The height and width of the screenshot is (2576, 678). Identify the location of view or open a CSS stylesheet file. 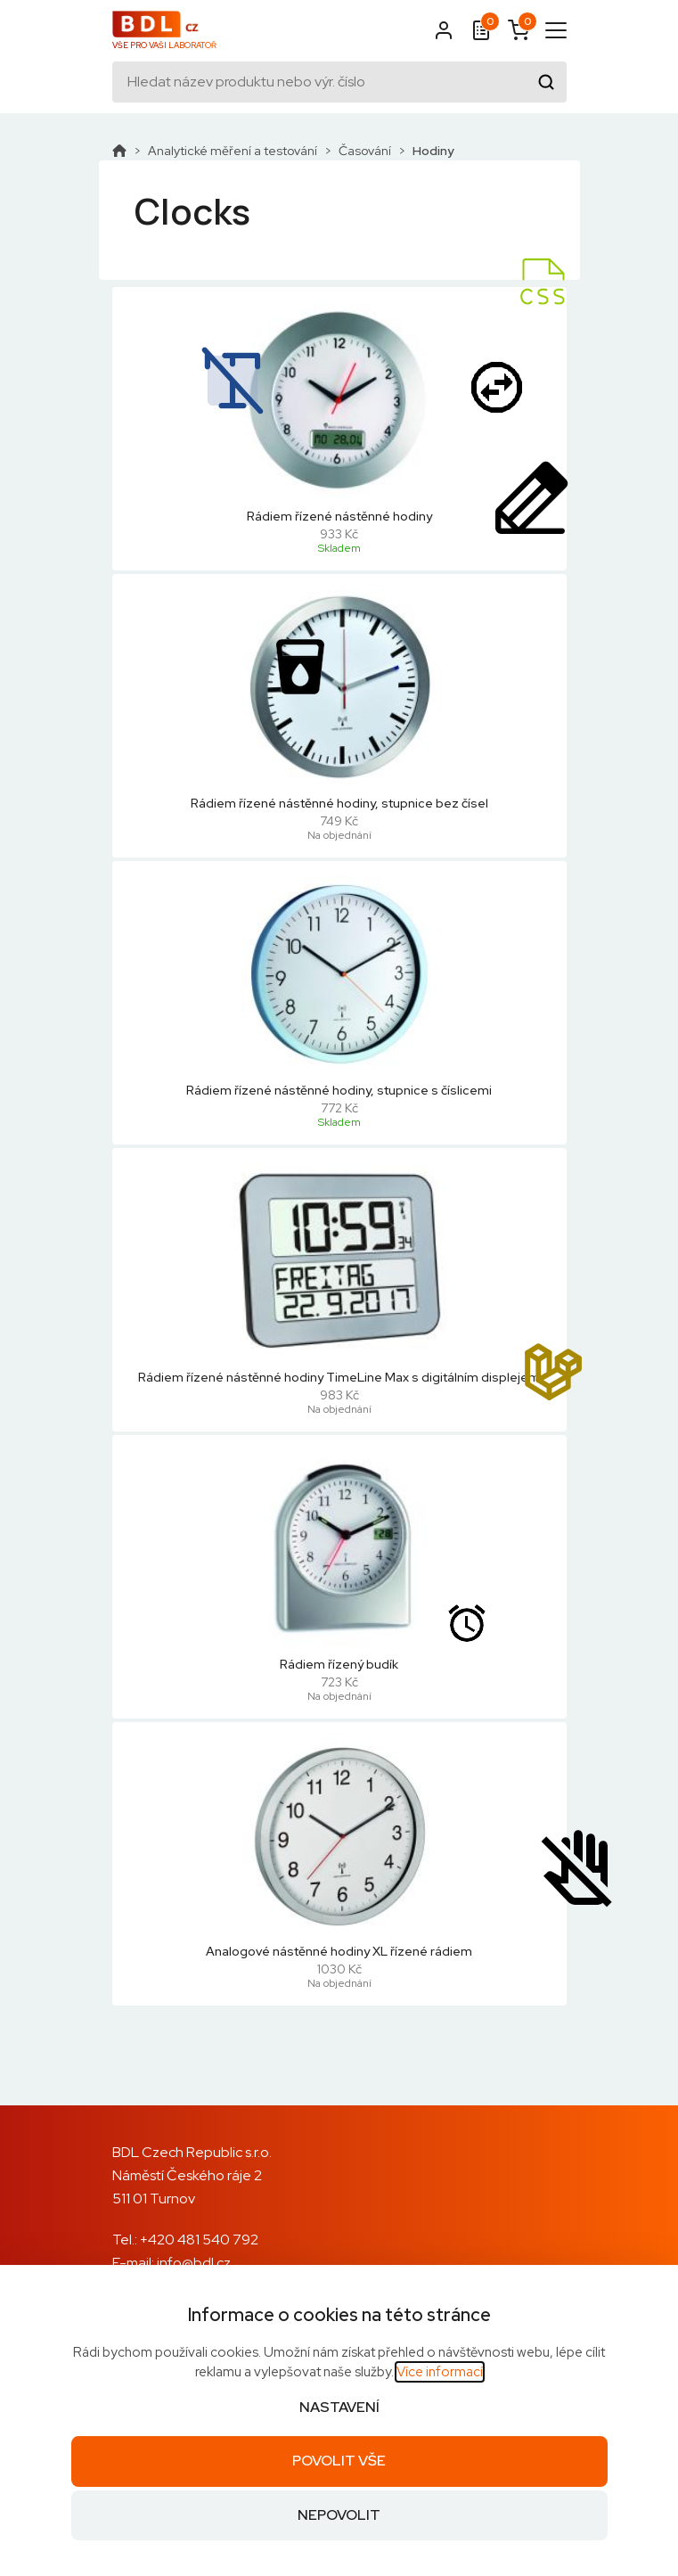
(543, 283).